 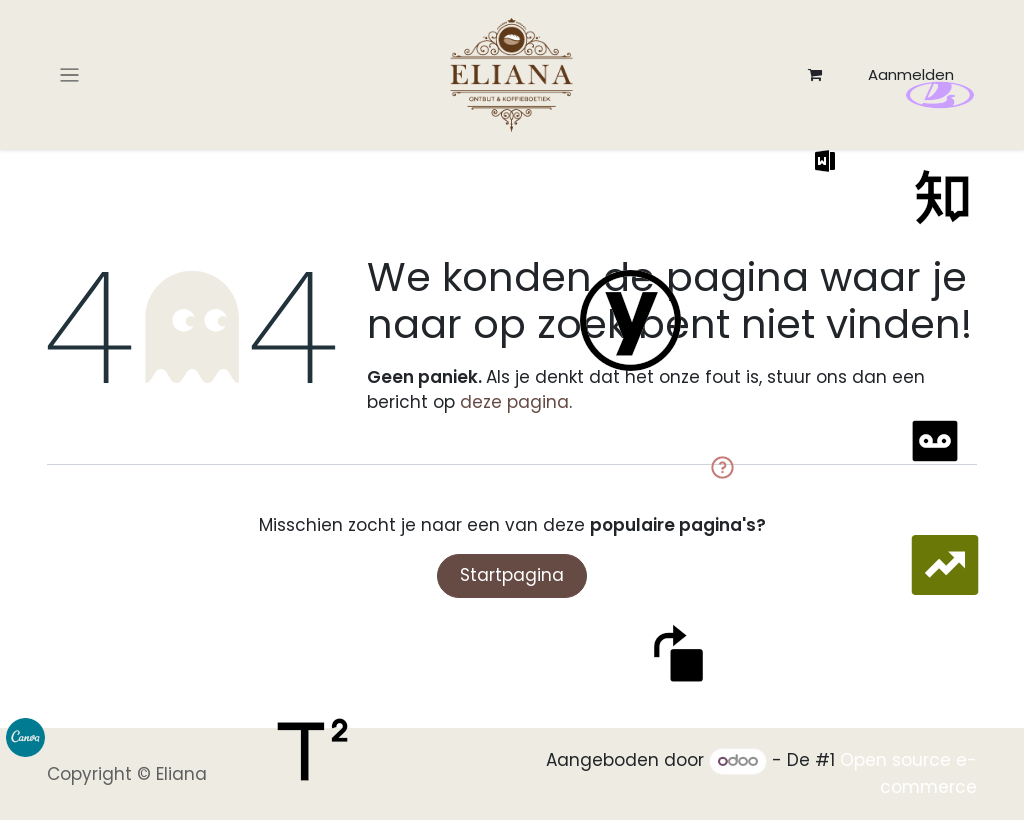 I want to click on access help or FAQ section, so click(x=722, y=467).